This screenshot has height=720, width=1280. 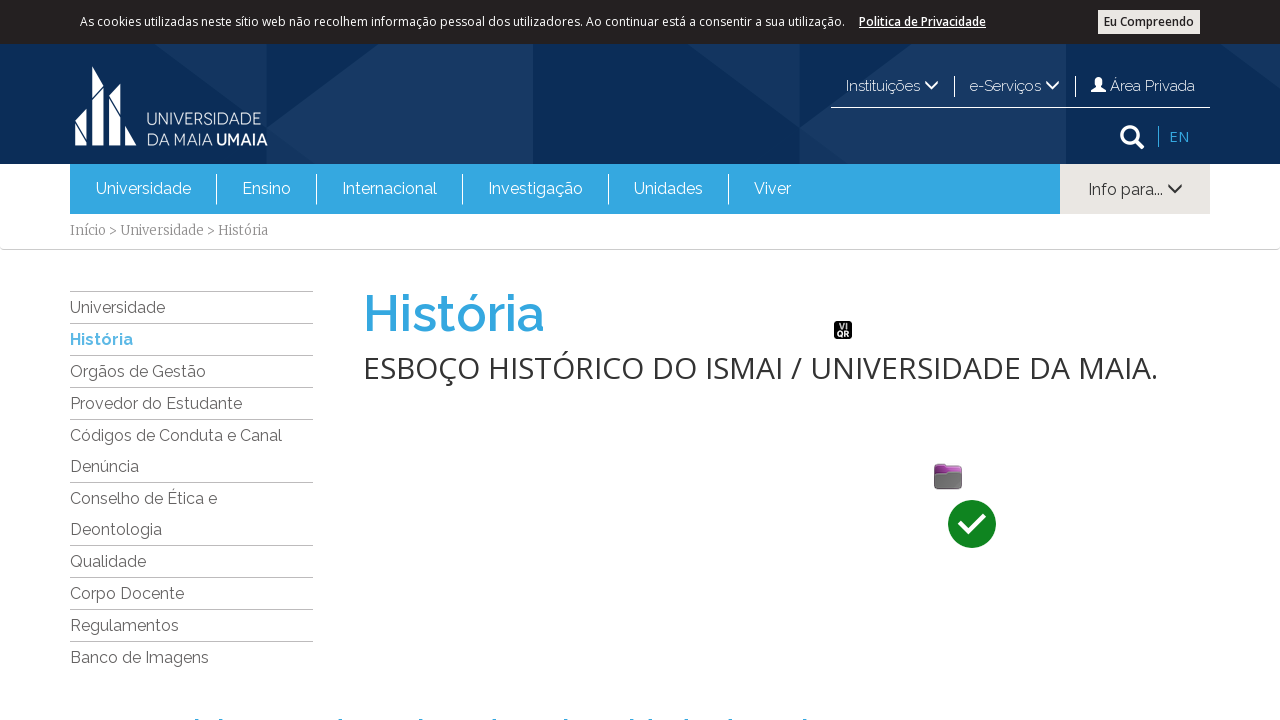 I want to click on switch to Vietnamese VIQR input method, so click(x=843, y=330).